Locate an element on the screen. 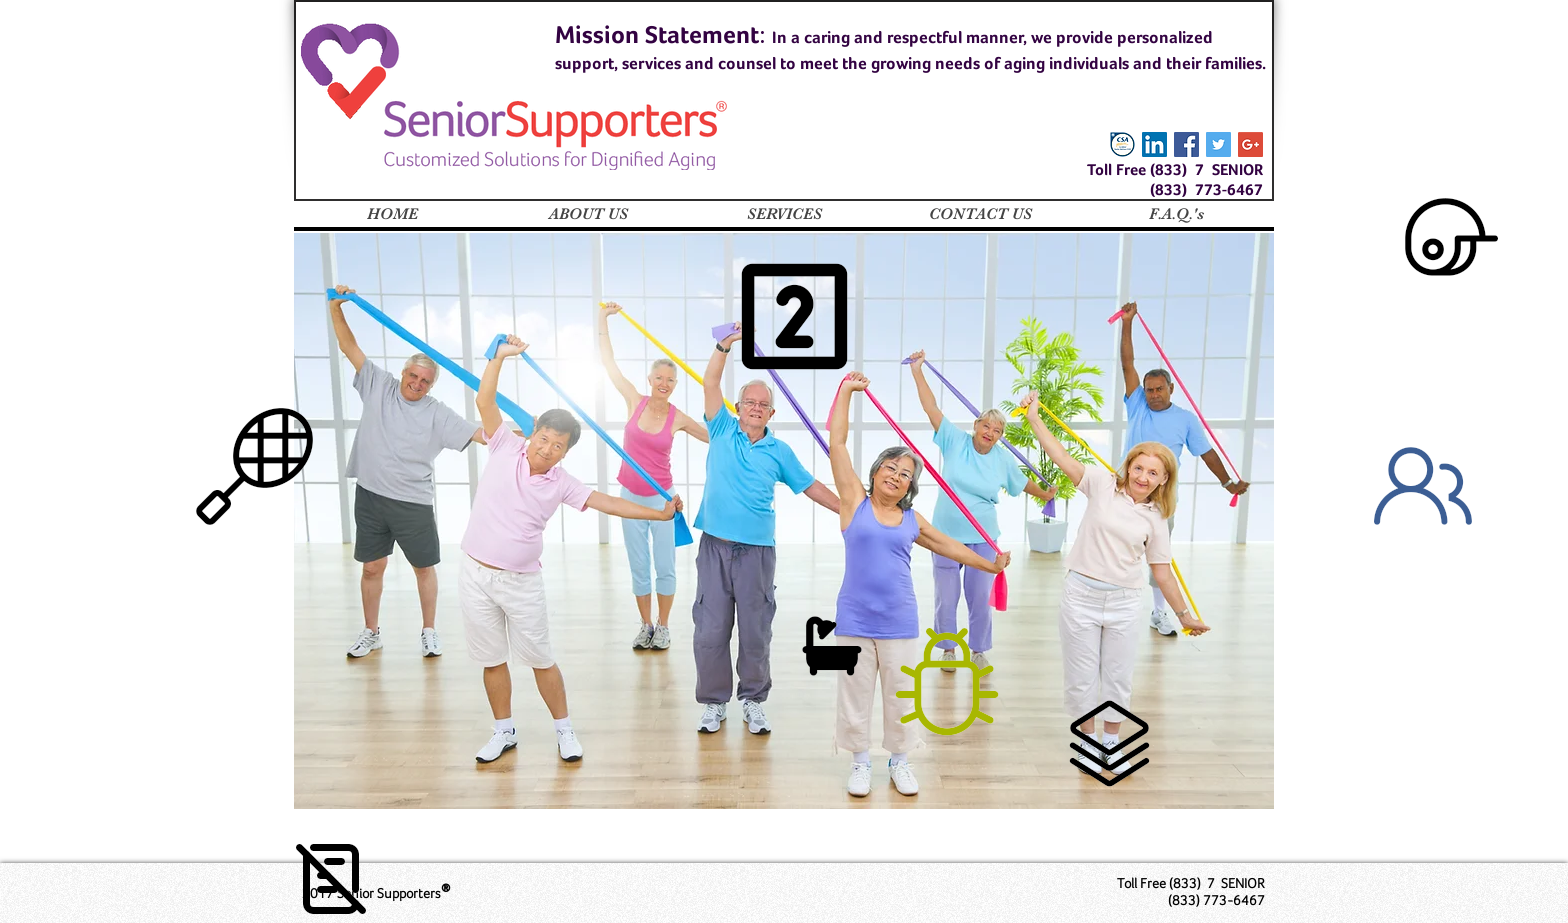 This screenshot has height=923, width=1568. view team members or collaborators is located at coordinates (1423, 486).